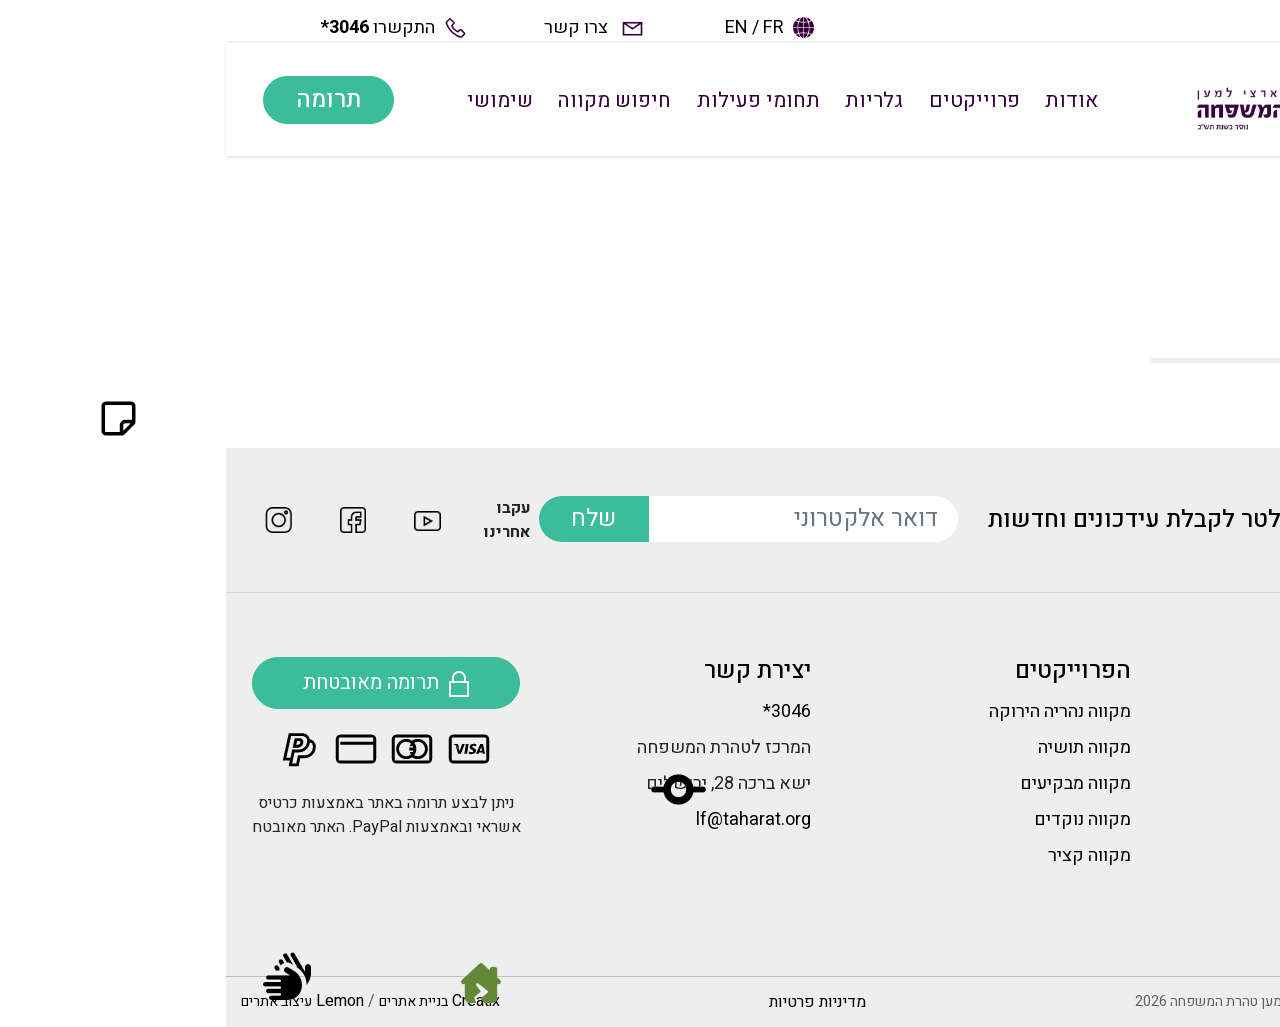 The width and height of the screenshot is (1280, 1027). I want to click on indicates sign language or accessibility features, so click(287, 976).